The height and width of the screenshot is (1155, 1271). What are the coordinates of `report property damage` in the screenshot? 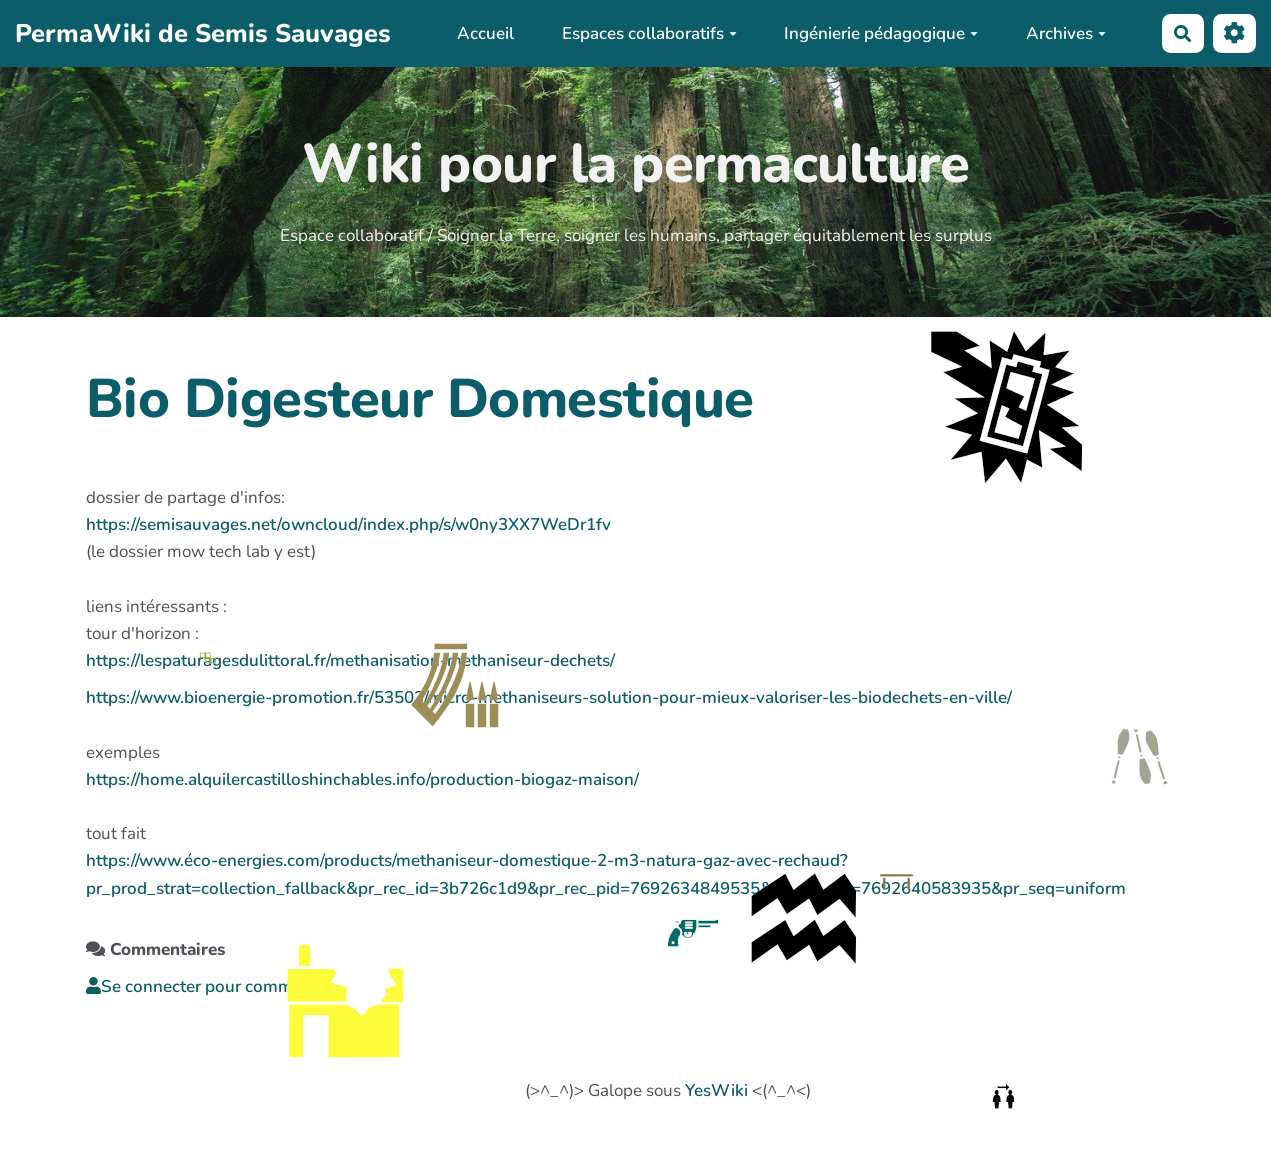 It's located at (343, 998).